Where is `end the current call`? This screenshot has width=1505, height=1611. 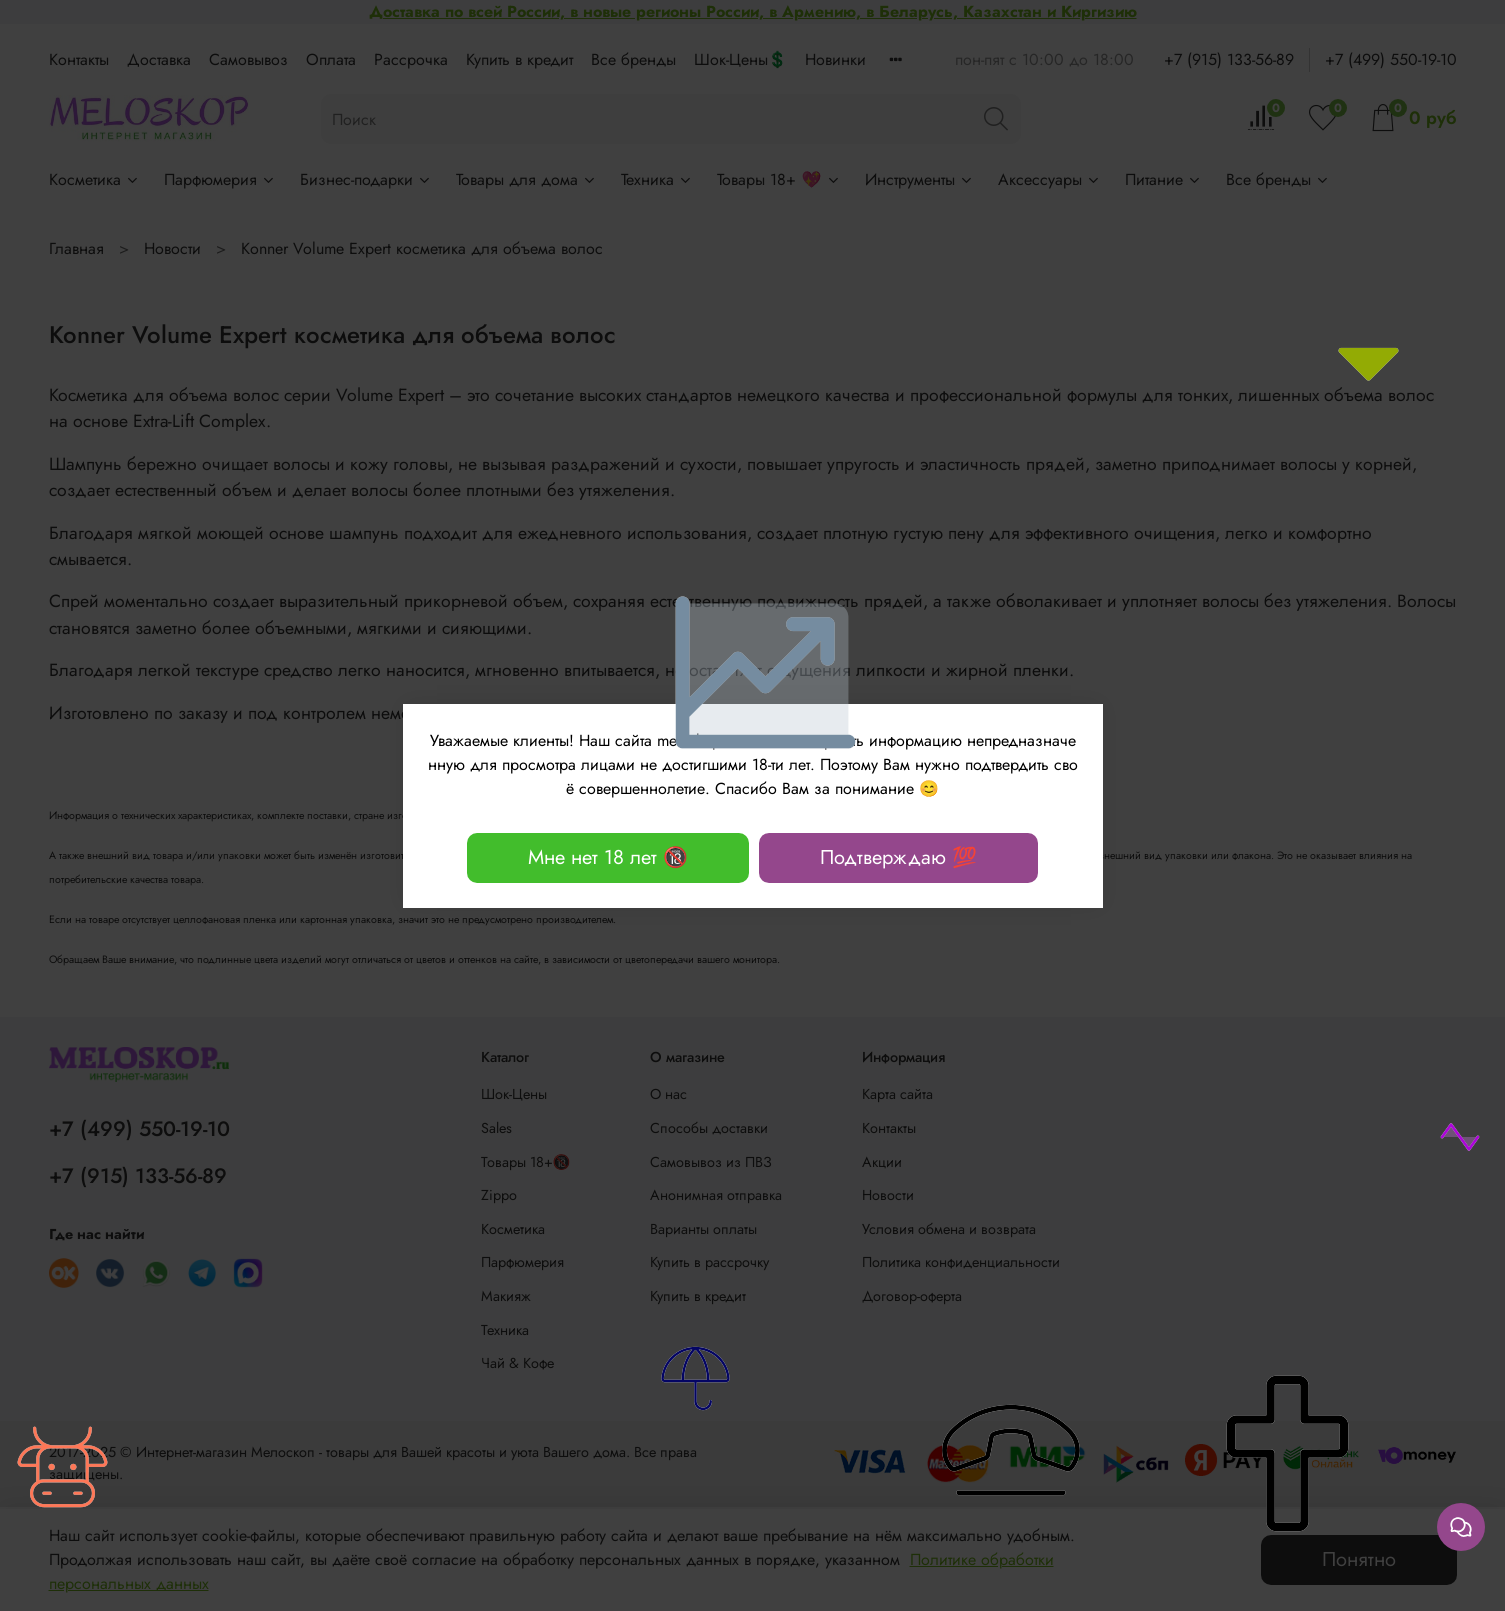 end the current call is located at coordinates (1011, 1450).